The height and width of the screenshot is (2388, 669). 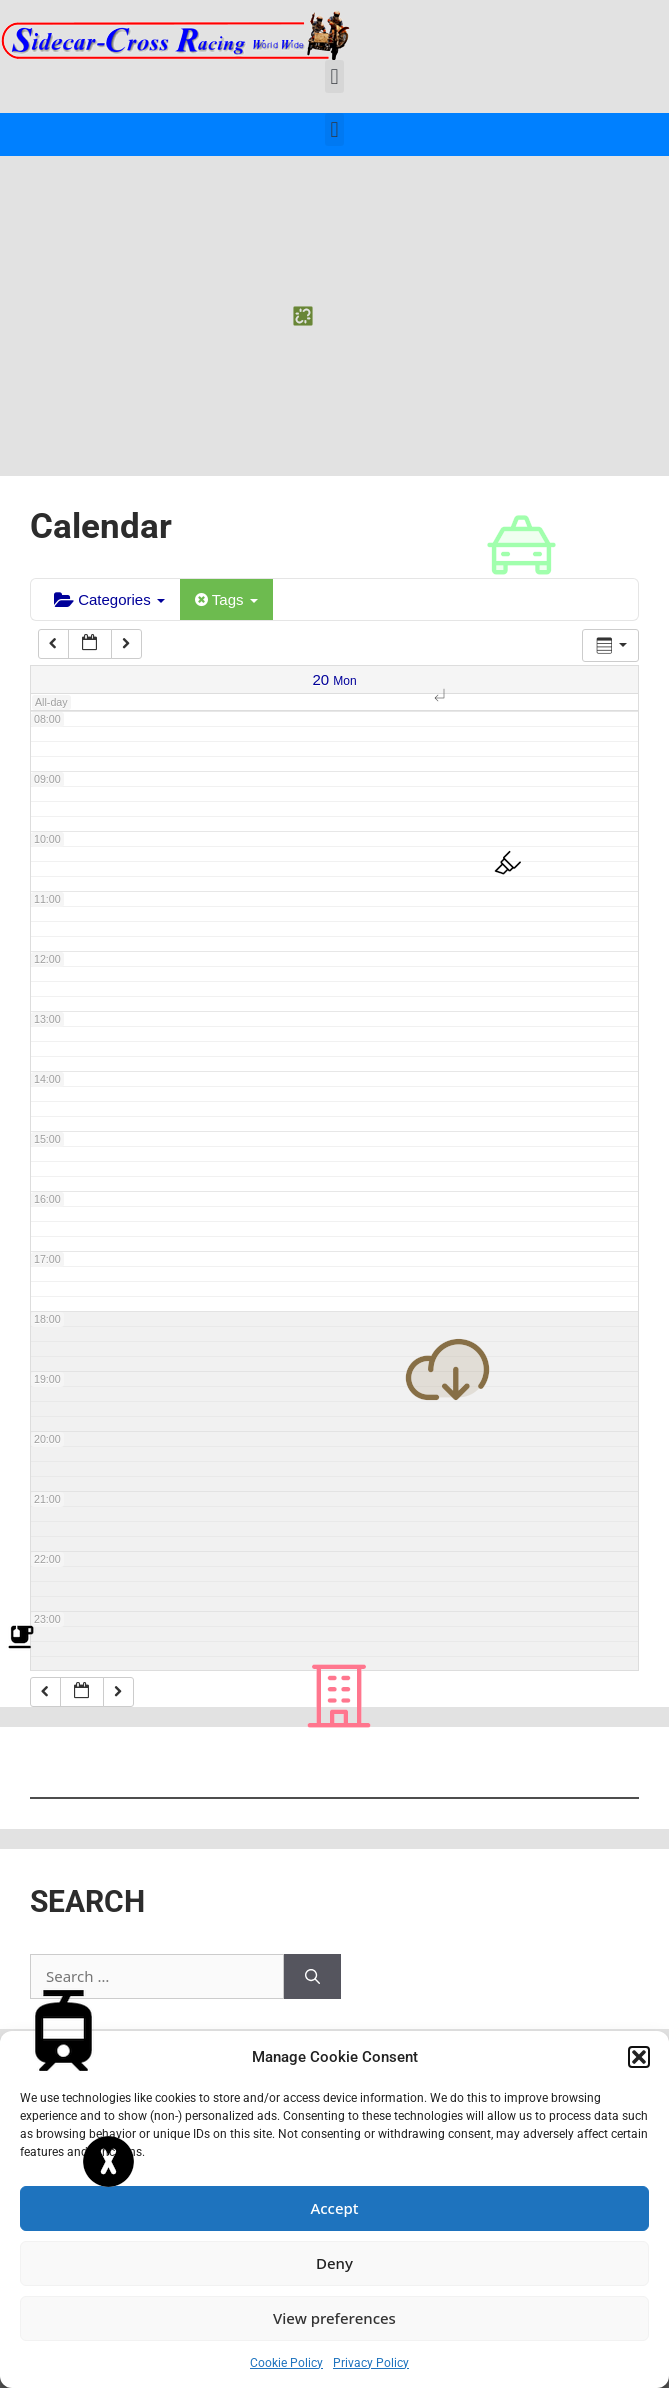 What do you see at coordinates (63, 2030) in the screenshot?
I see `view tram or light rail transit options` at bounding box center [63, 2030].